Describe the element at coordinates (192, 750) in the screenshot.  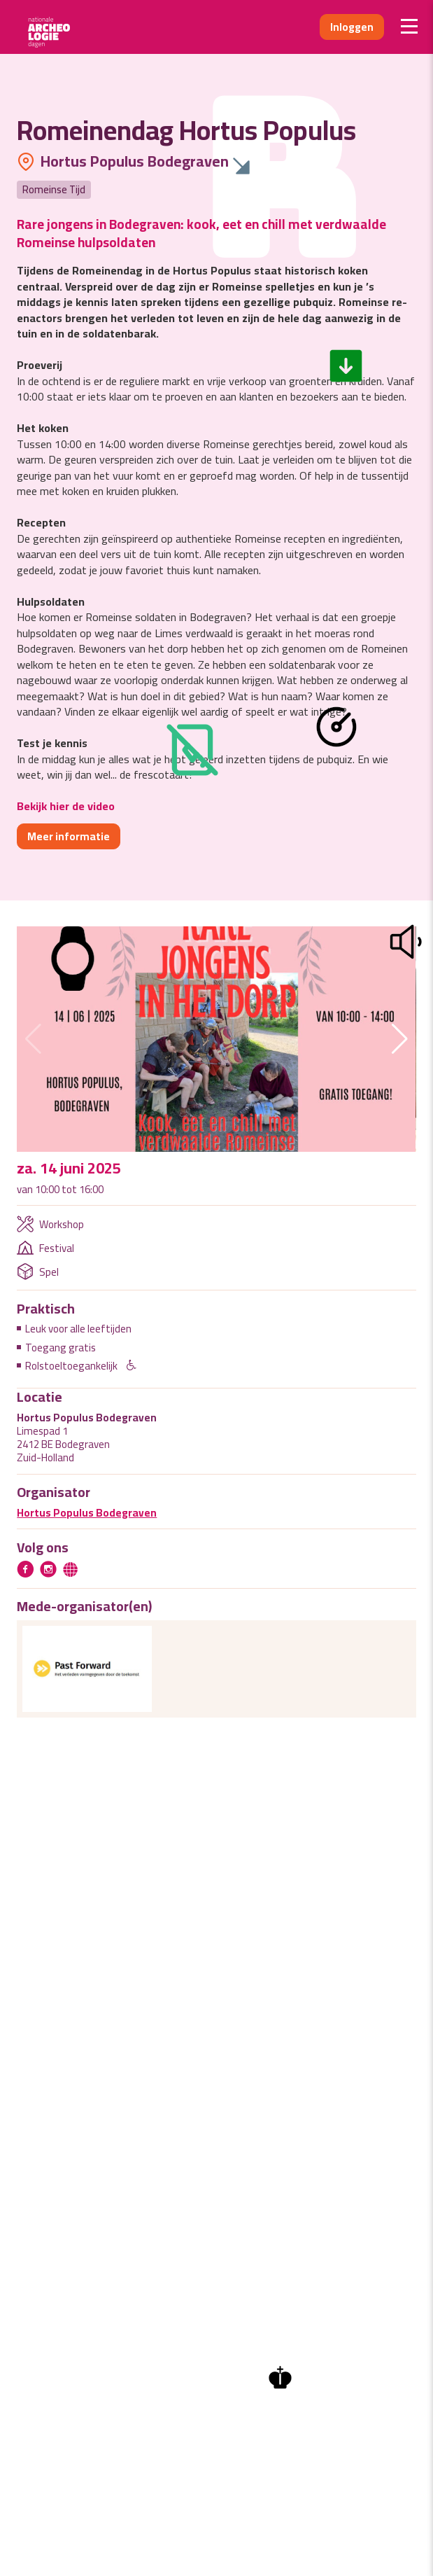
I see `playing cards disabled or unavailable` at that location.